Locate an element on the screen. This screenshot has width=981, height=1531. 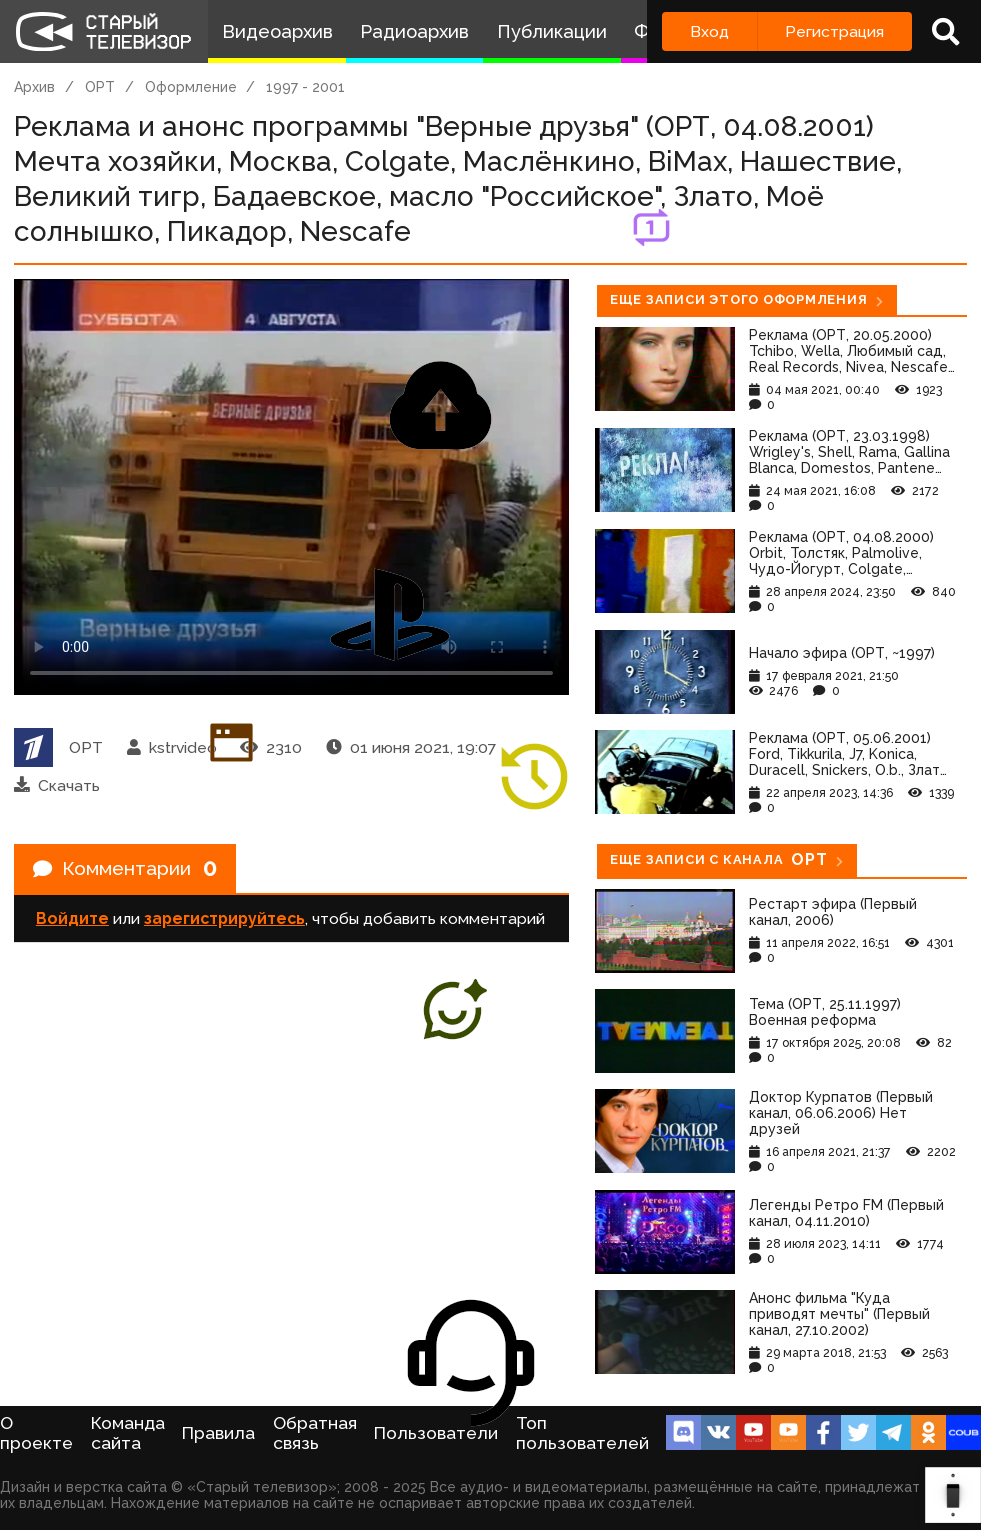
open PlayStation app or services is located at coordinates (391, 612).